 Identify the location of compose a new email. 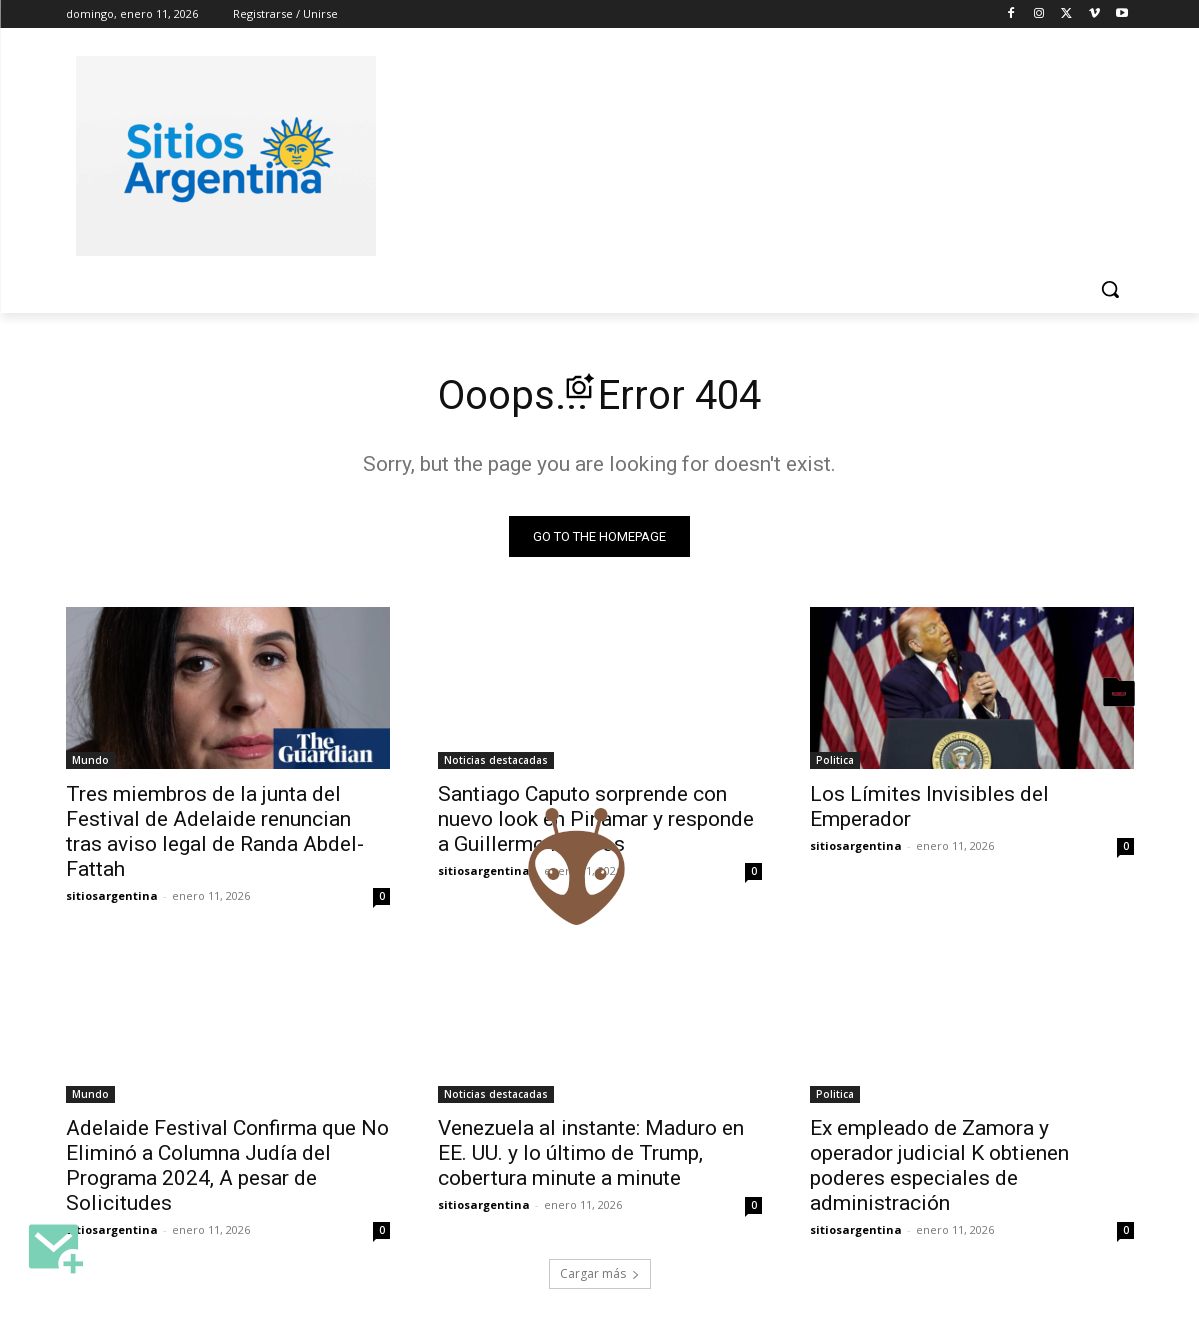
(53, 1246).